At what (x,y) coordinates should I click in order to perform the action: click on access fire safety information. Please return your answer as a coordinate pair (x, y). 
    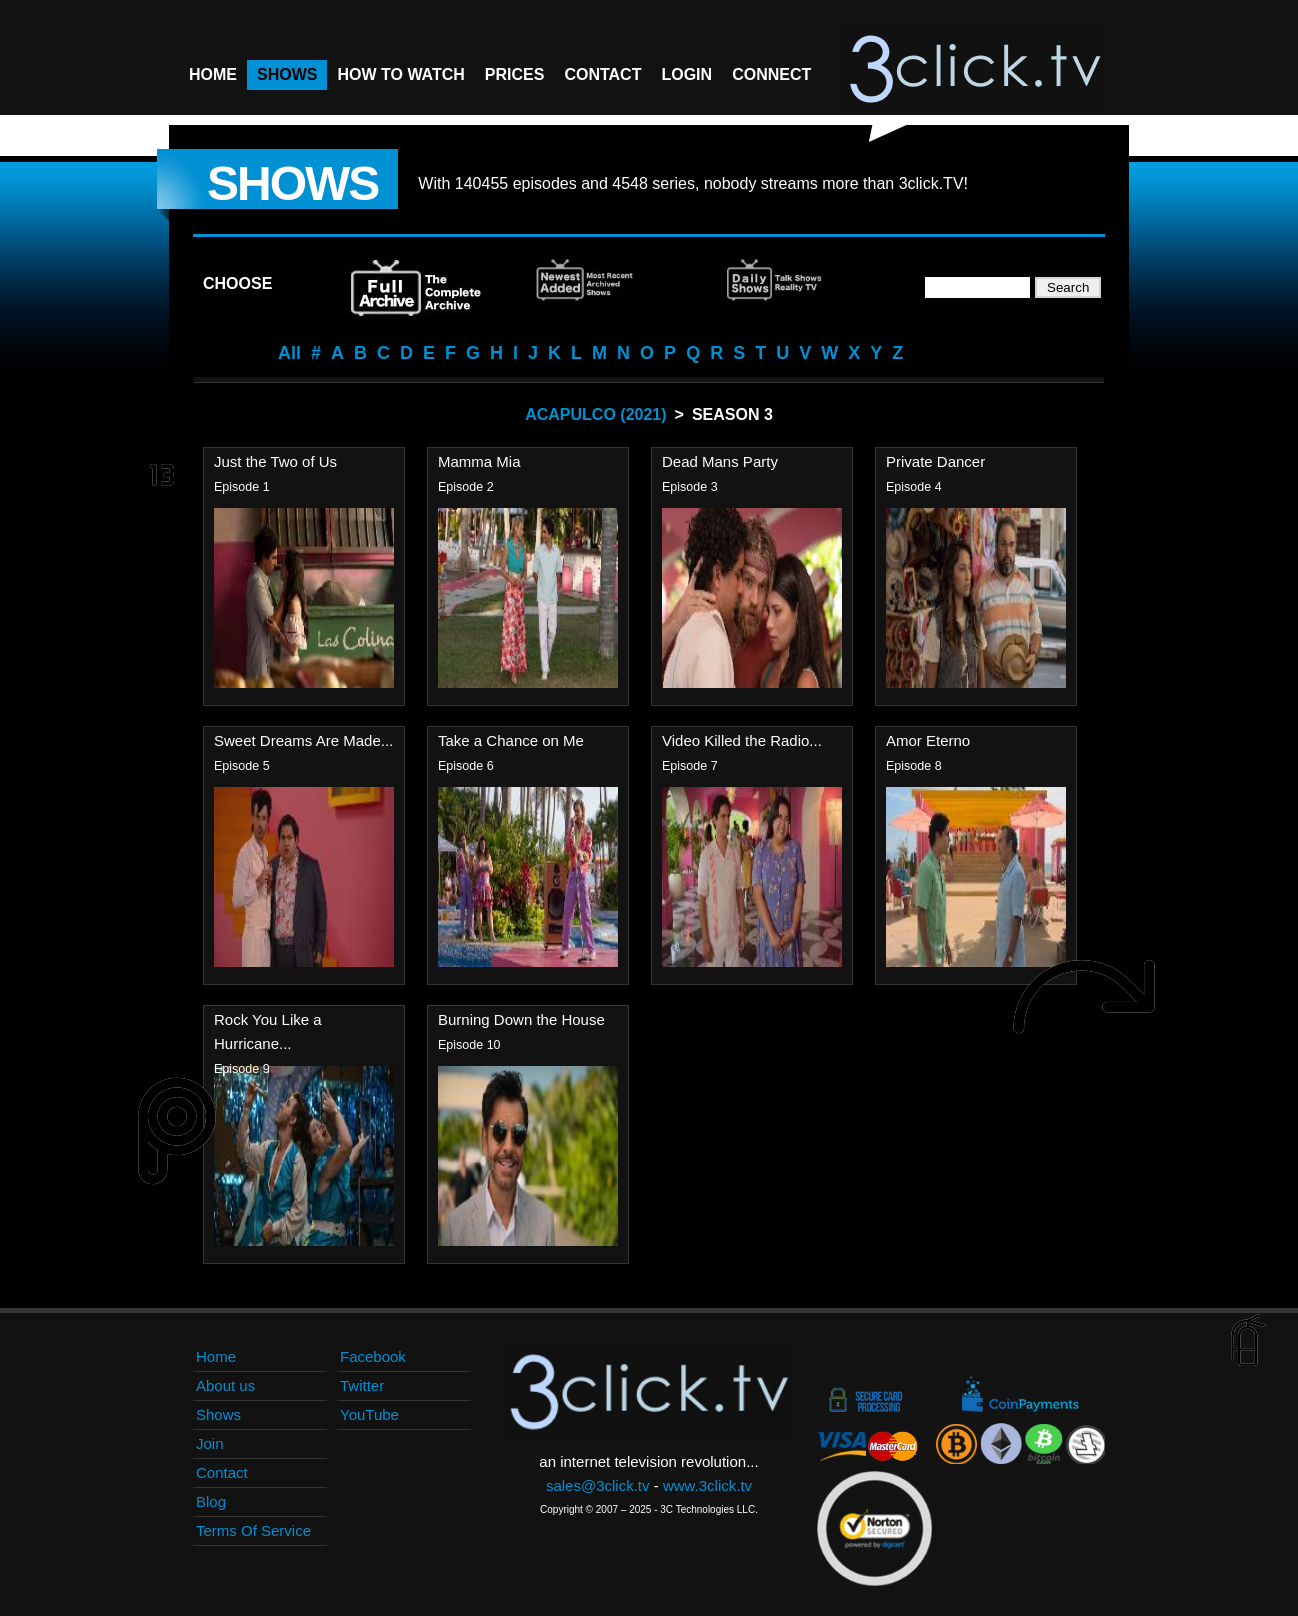
    Looking at the image, I should click on (1246, 1341).